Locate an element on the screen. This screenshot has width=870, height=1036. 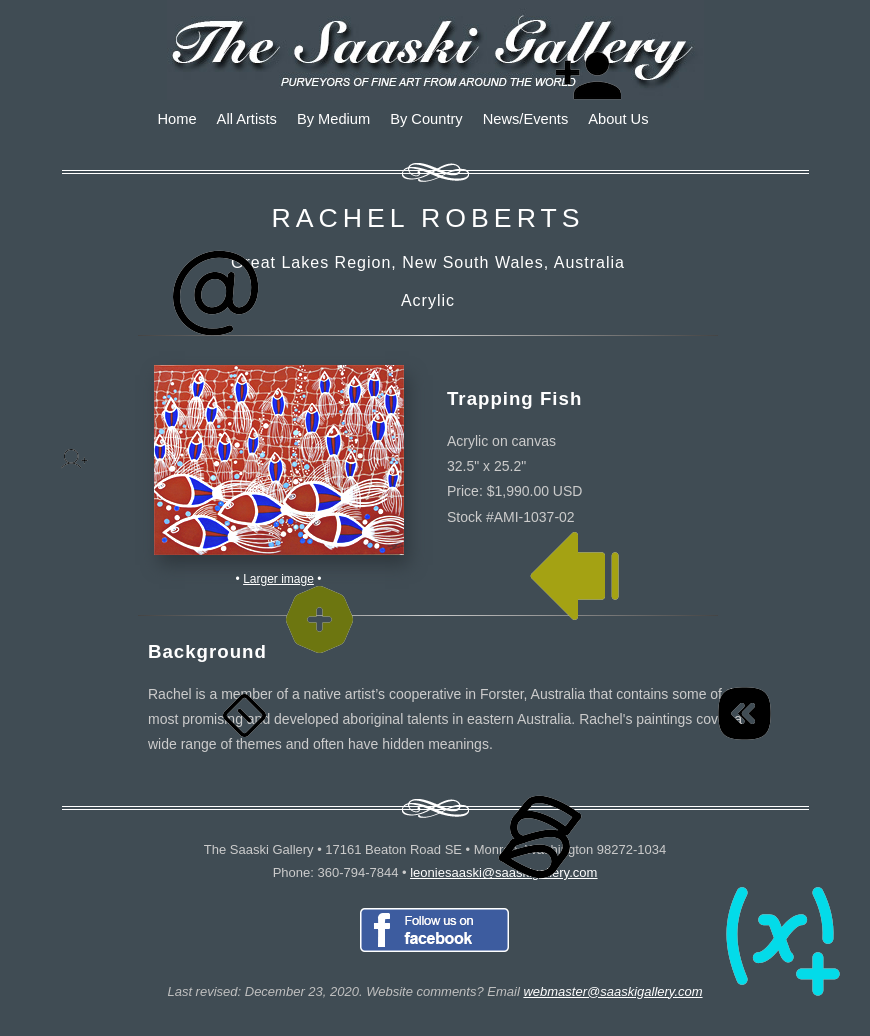
mention a user in a post or comment is located at coordinates (215, 293).